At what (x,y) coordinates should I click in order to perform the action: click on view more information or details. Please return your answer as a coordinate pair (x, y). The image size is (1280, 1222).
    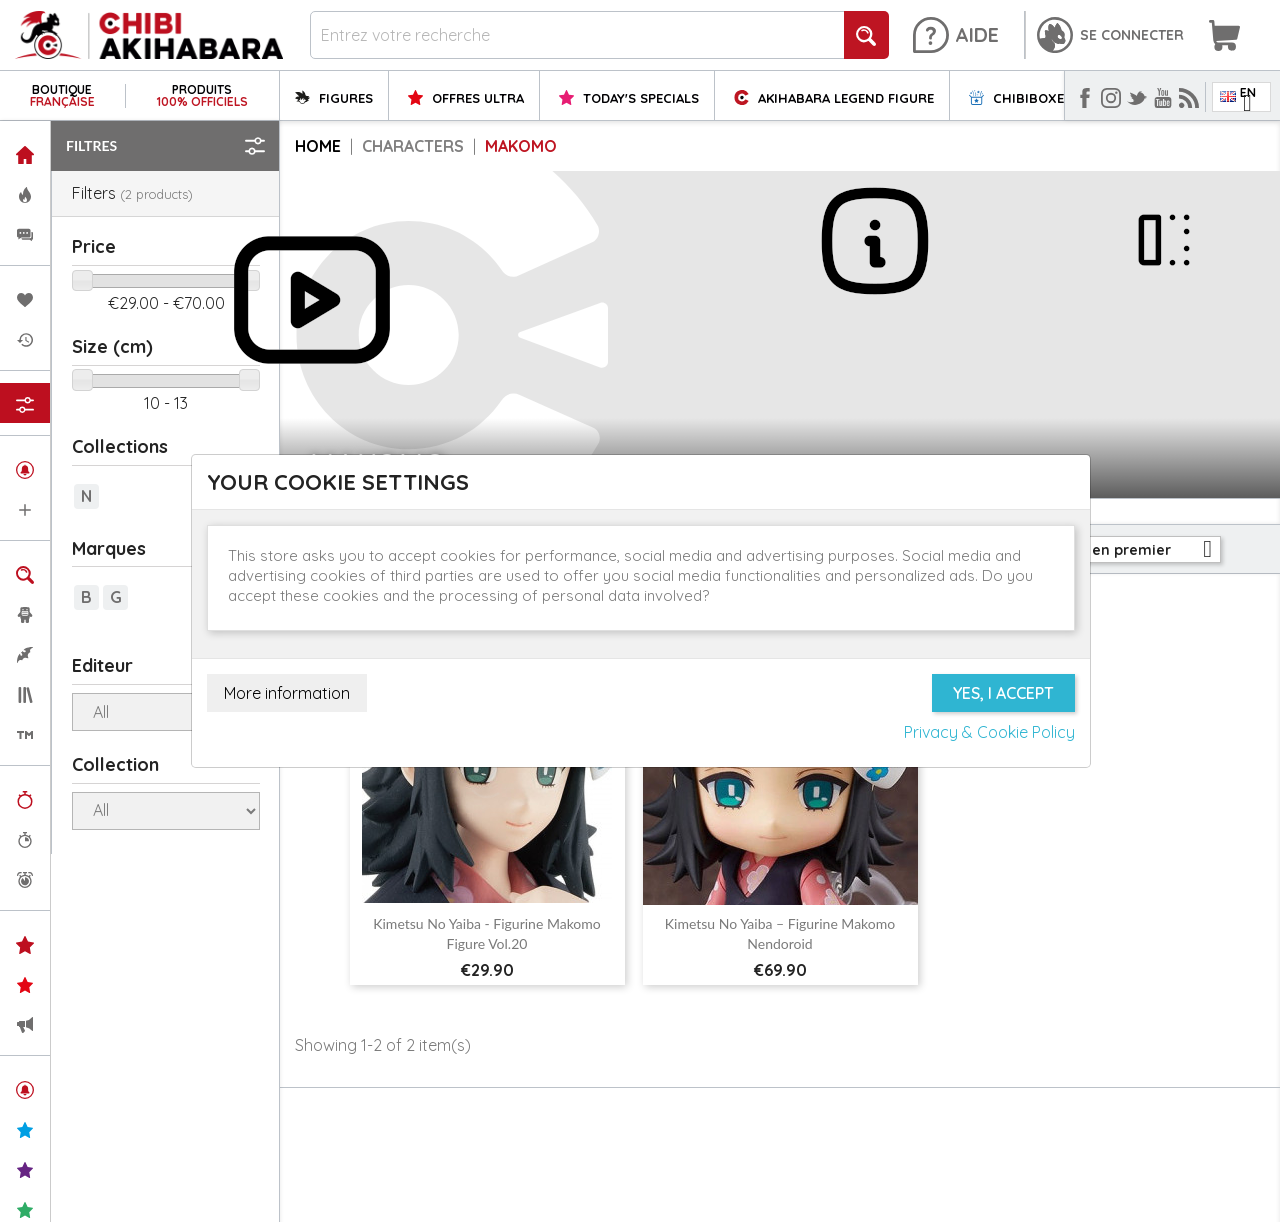
    Looking at the image, I should click on (875, 241).